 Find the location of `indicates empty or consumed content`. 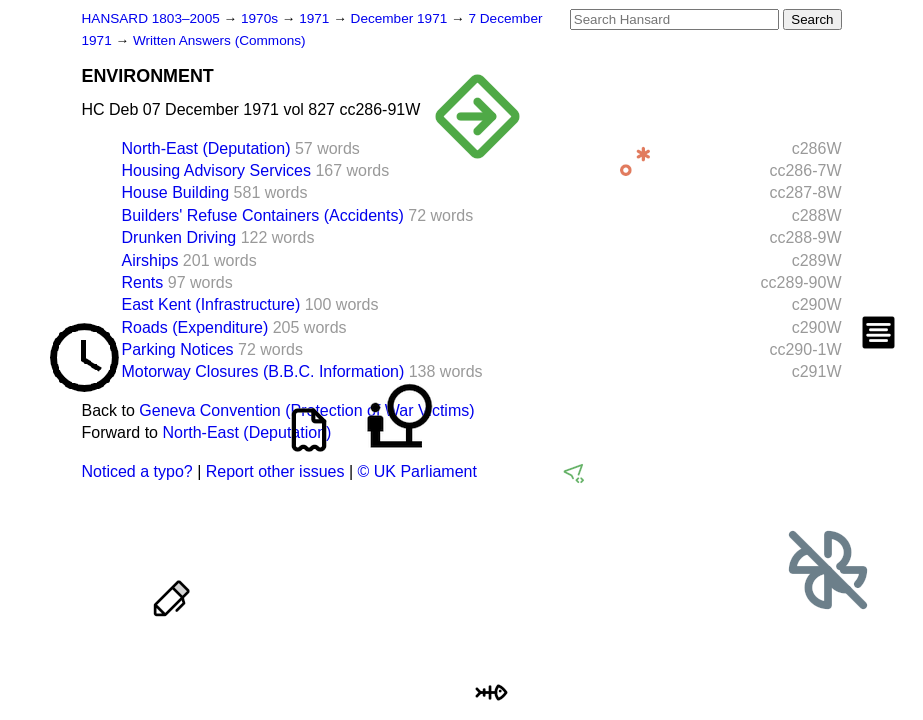

indicates empty or consumed content is located at coordinates (491, 692).